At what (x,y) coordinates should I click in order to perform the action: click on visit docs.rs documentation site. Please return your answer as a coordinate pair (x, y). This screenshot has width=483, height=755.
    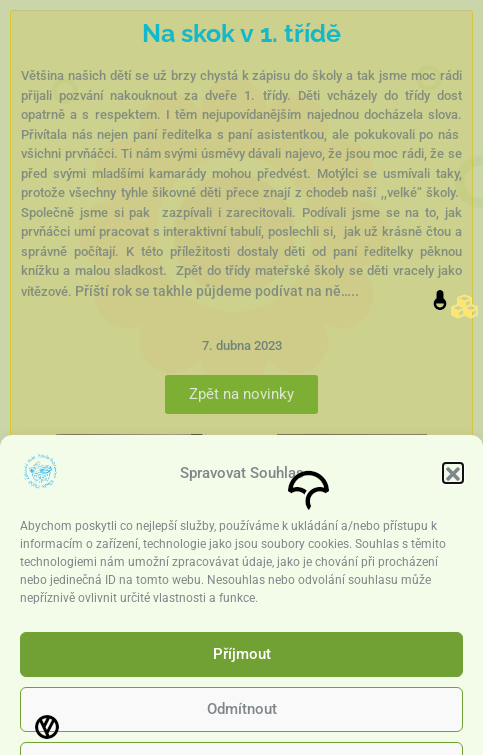
    Looking at the image, I should click on (464, 306).